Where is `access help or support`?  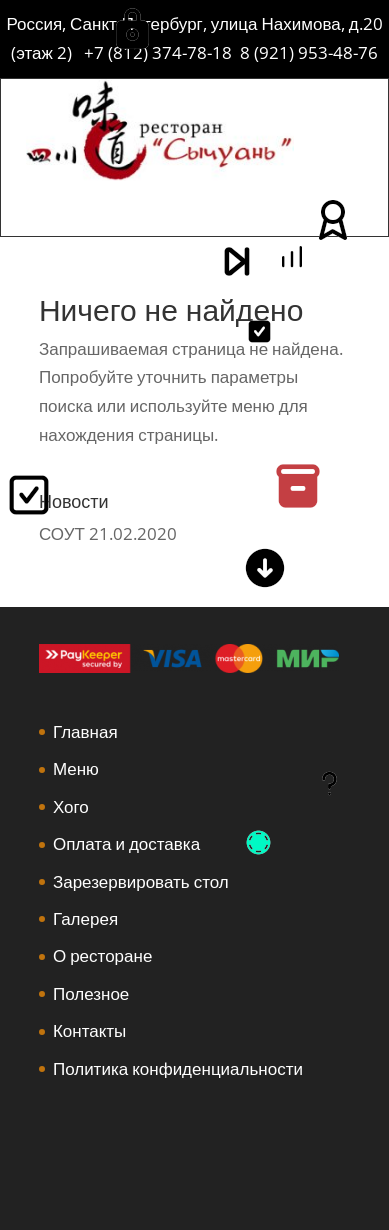 access help or support is located at coordinates (329, 783).